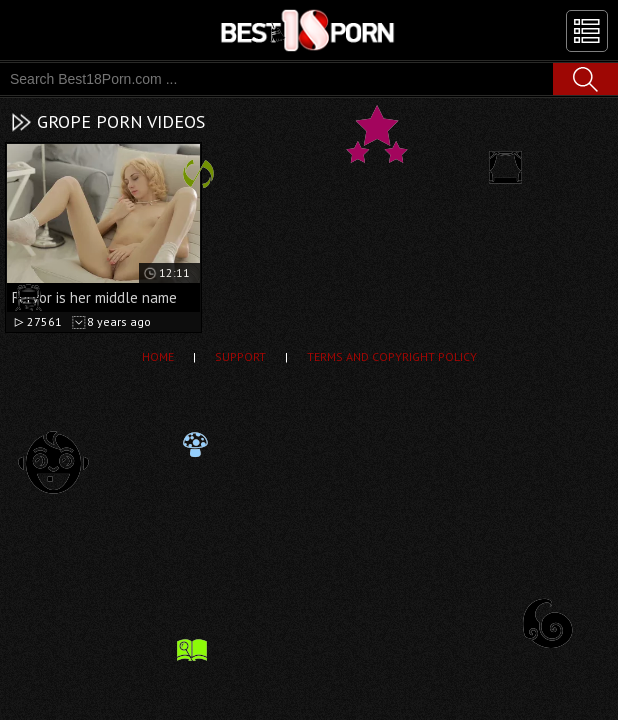  What do you see at coordinates (28, 297) in the screenshot?
I see `select claymore mine weapon or trap` at bounding box center [28, 297].